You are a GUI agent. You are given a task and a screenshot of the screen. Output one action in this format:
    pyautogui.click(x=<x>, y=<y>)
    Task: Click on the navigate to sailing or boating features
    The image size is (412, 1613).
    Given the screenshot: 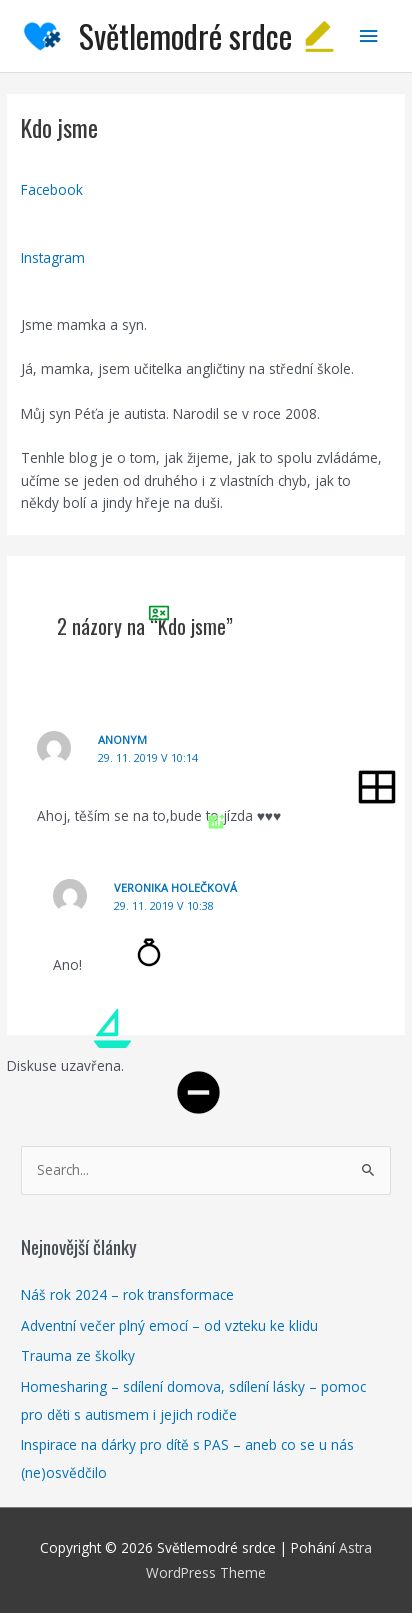 What is the action you would take?
    pyautogui.click(x=112, y=1028)
    